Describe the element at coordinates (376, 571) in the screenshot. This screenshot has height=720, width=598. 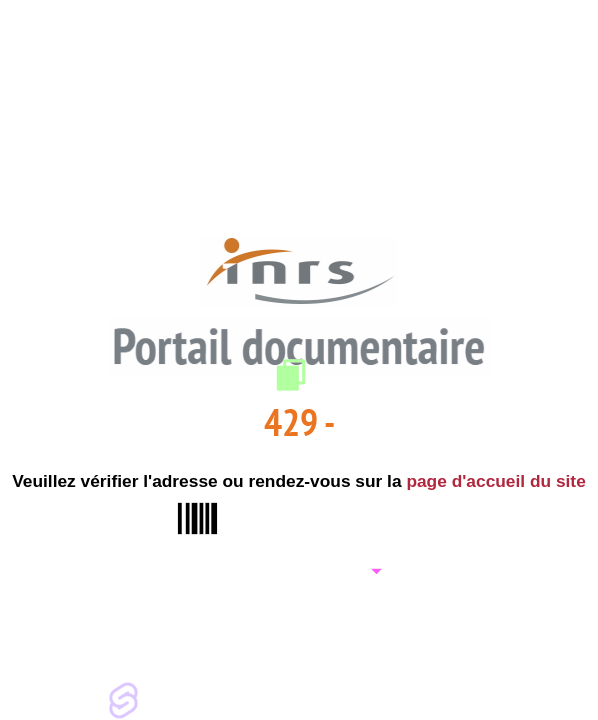
I see `expand a dropdown menu` at that location.